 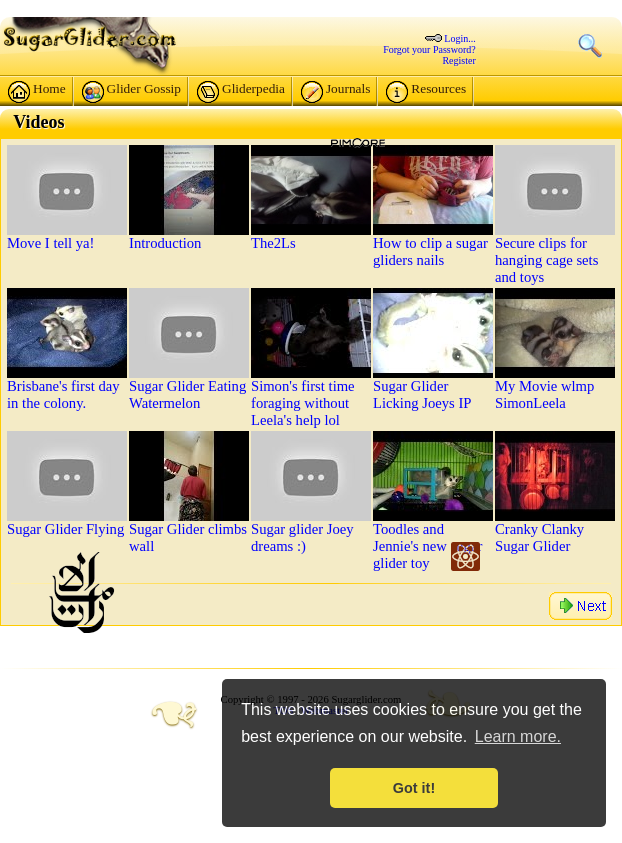 I want to click on emirates airline logo, so click(x=81, y=592).